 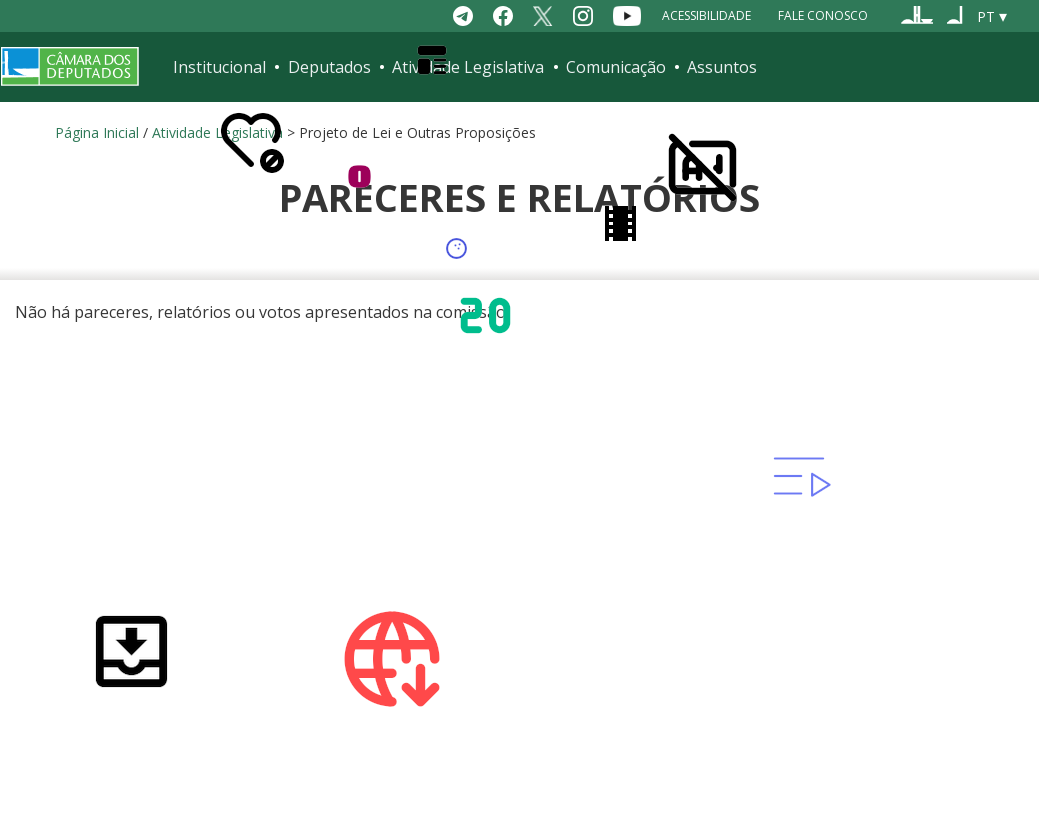 What do you see at coordinates (251, 140) in the screenshot?
I see `remove from favorites` at bounding box center [251, 140].